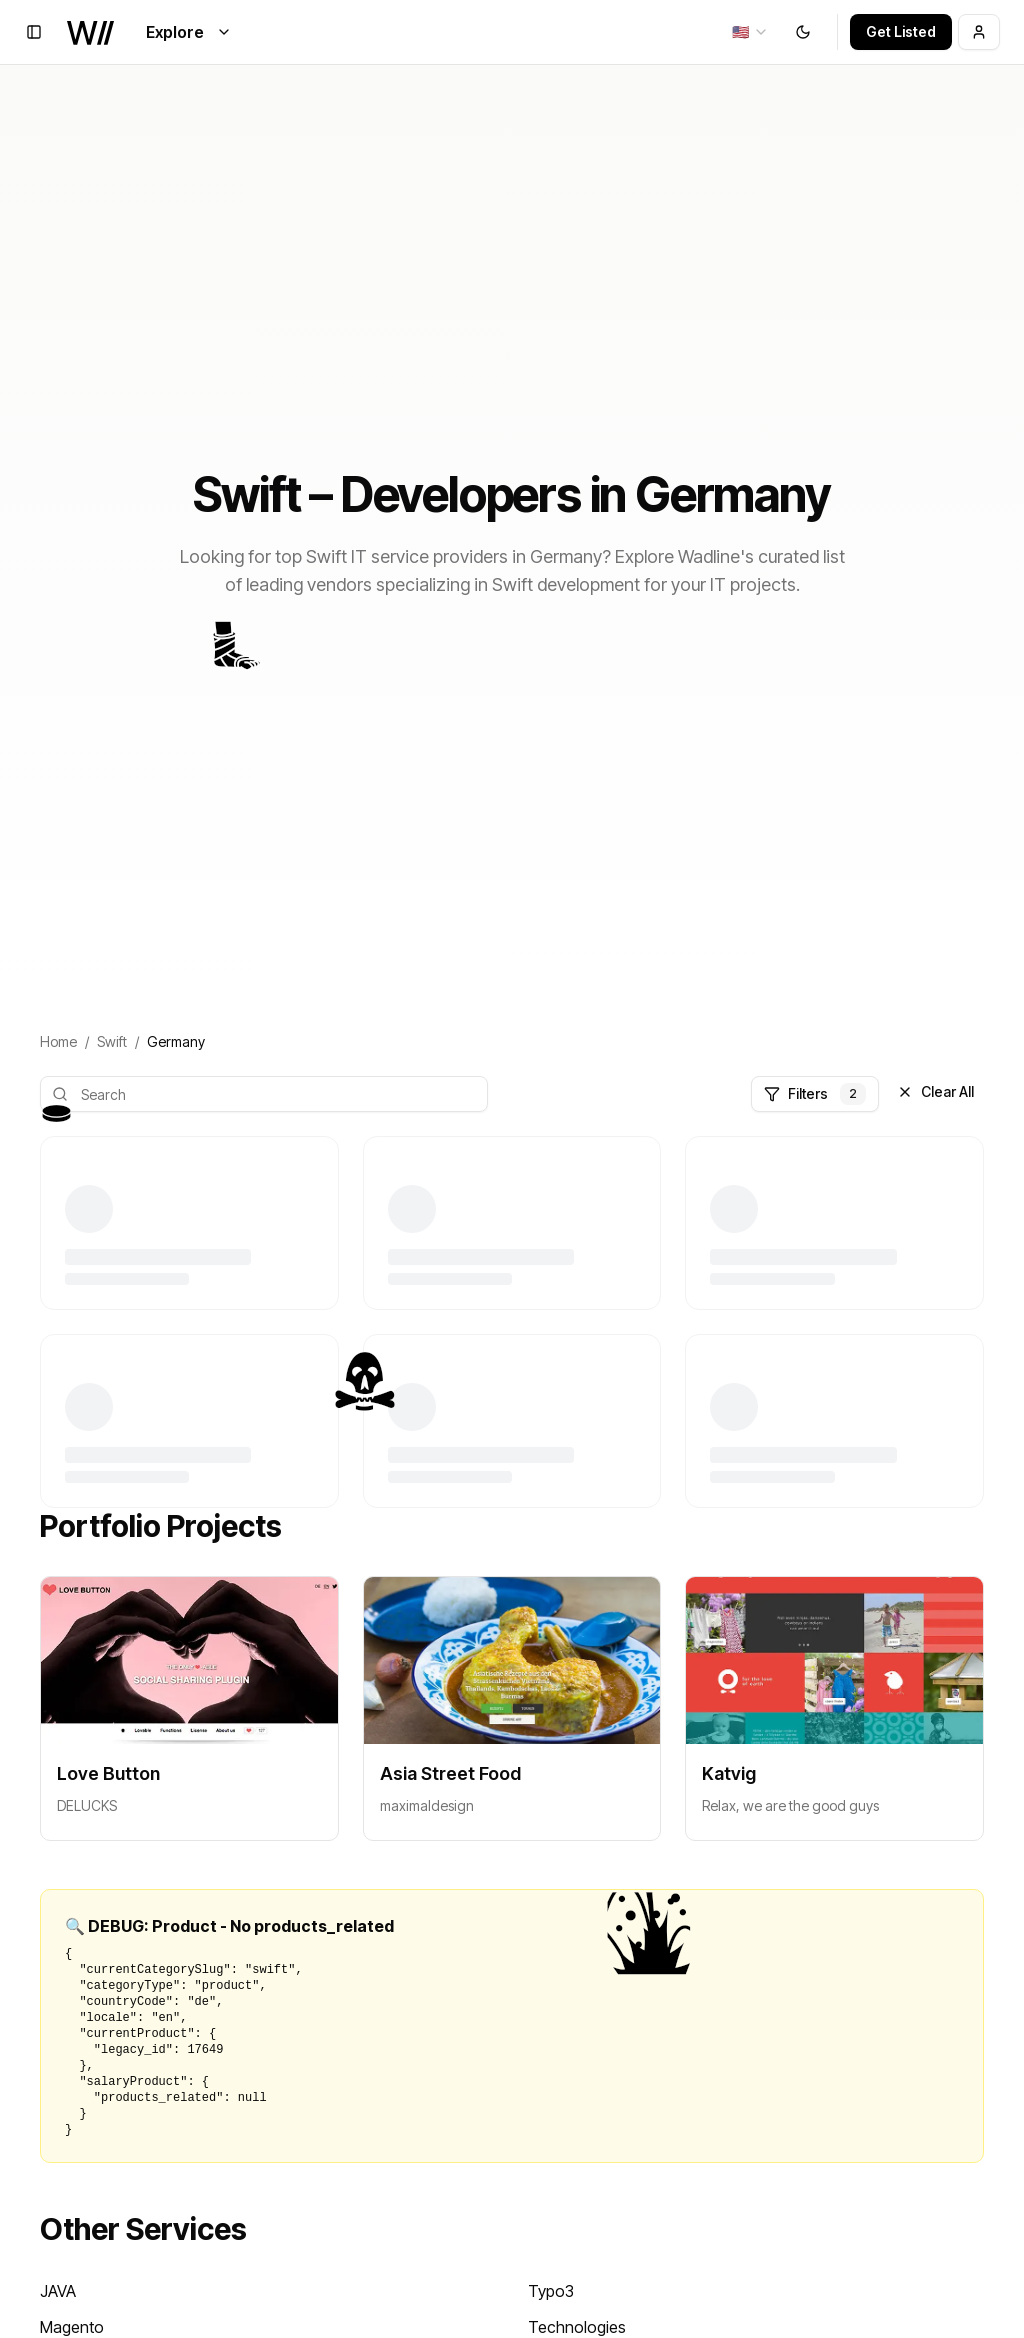  I want to click on indicates volcanic activity or eruption event, so click(648, 1933).